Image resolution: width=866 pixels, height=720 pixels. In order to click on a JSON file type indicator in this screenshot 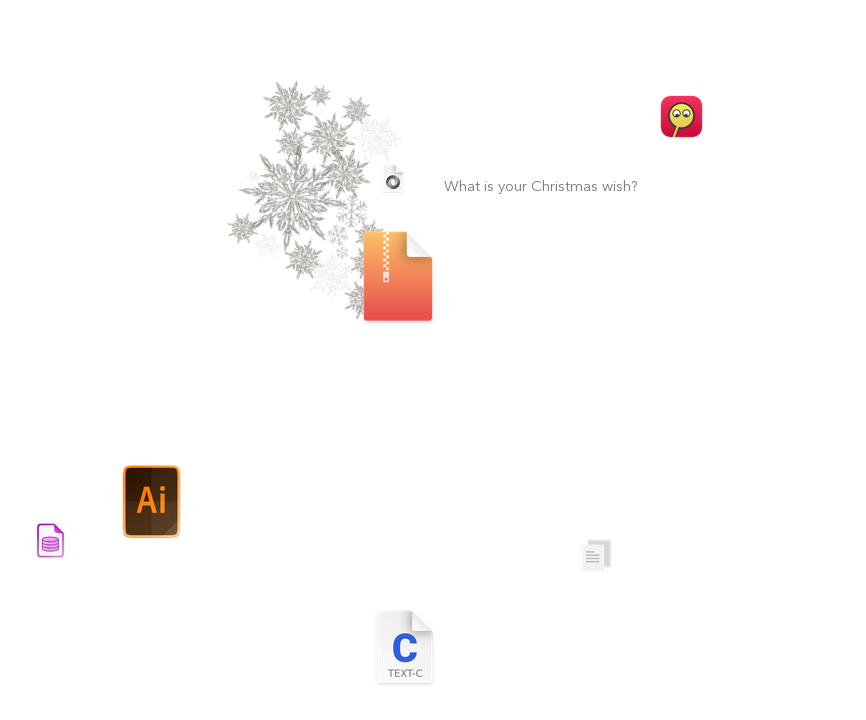, I will do `click(393, 179)`.